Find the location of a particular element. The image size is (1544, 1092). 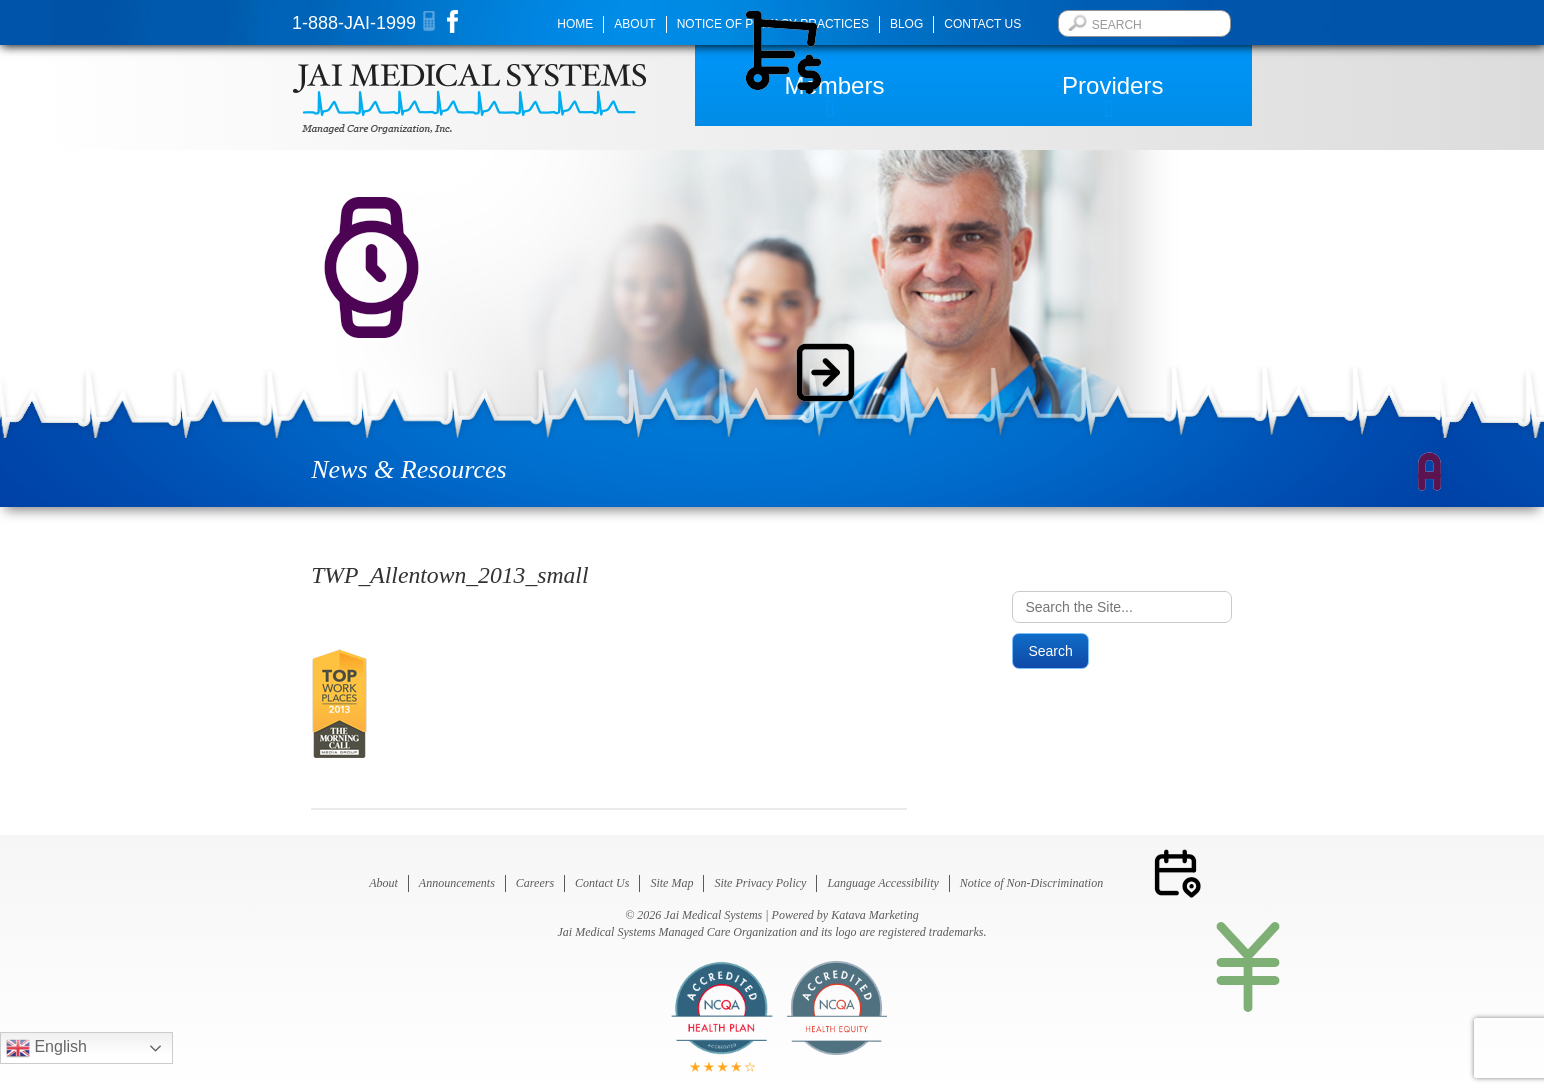

view time or clock settings is located at coordinates (371, 267).